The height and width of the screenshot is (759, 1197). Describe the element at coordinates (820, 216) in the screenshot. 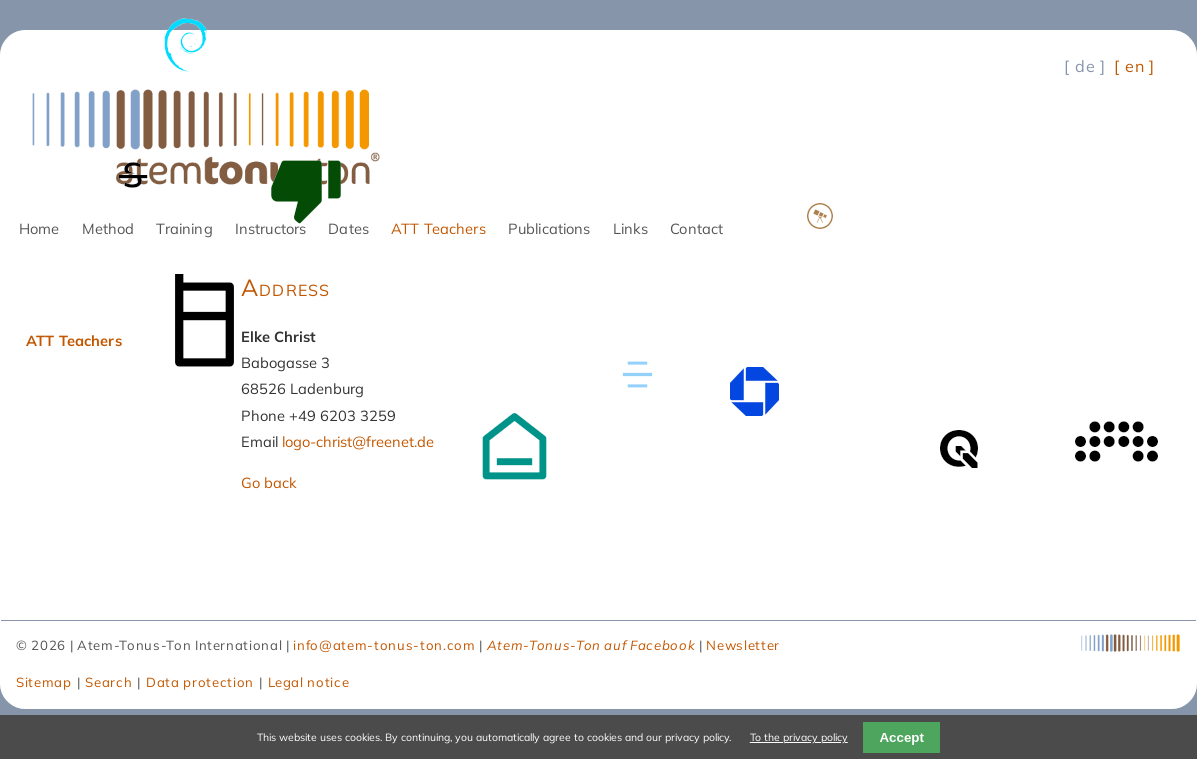

I see `WPExplorer logo - a WordPress themes and resources website` at that location.